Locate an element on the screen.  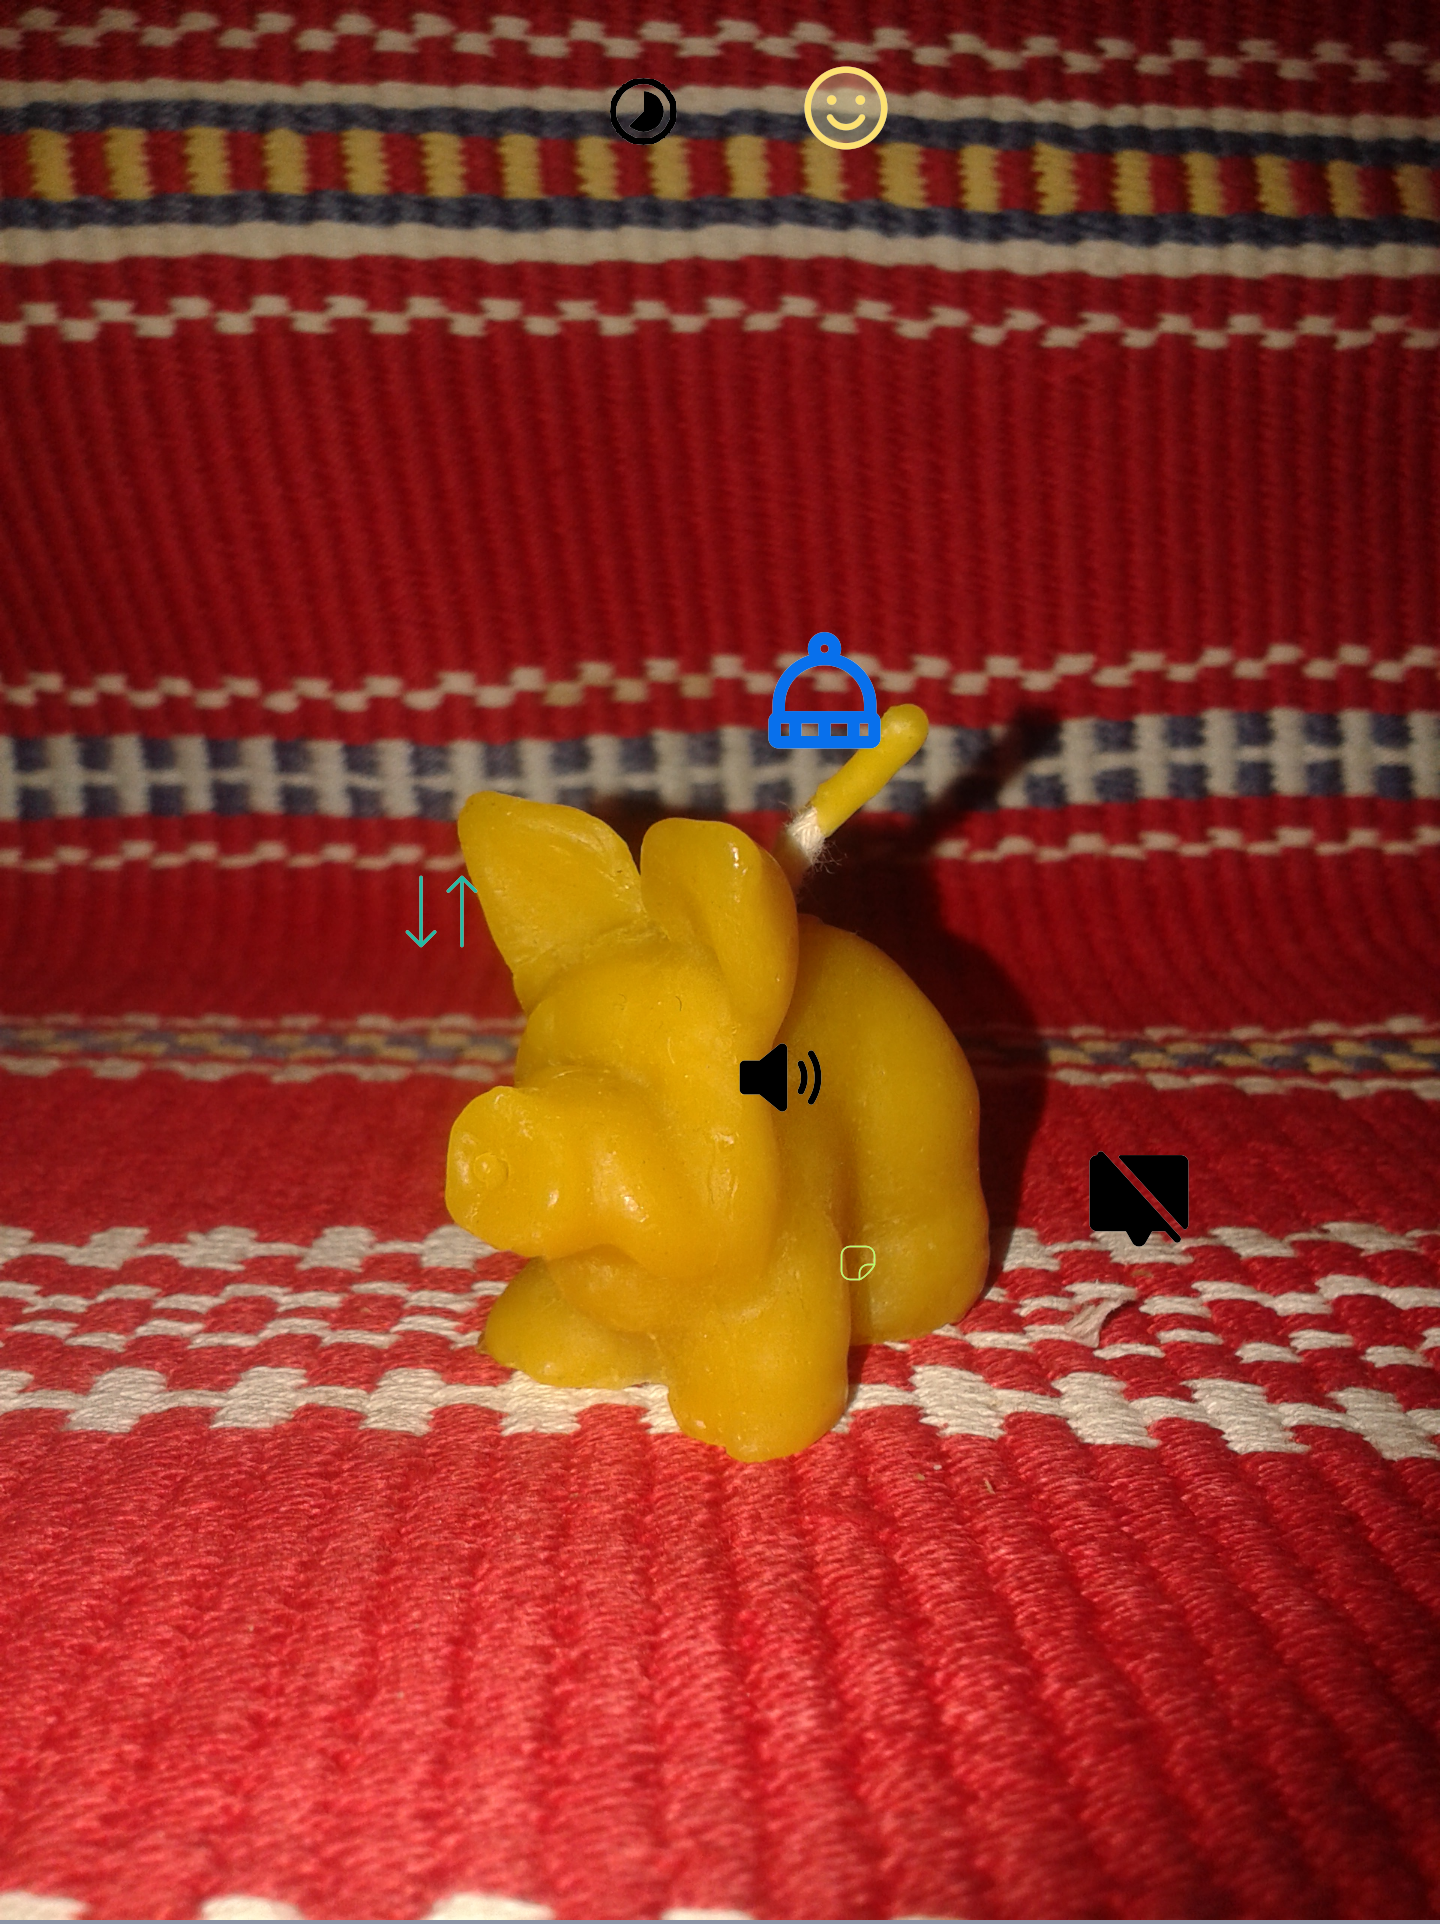
access timelapse camera mode is located at coordinates (643, 111).